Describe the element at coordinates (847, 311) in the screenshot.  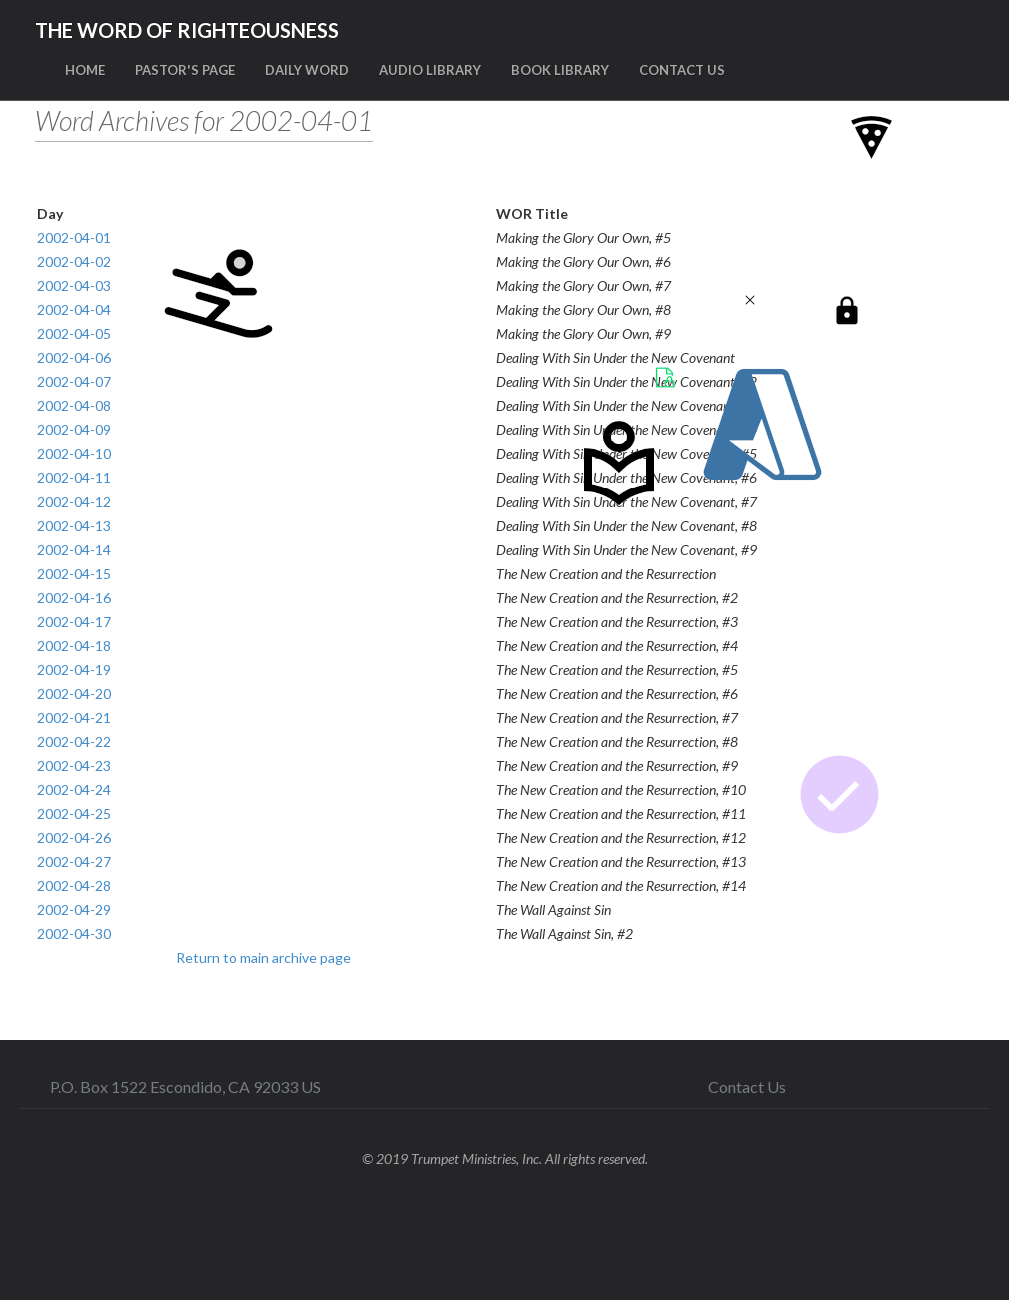
I see `lock or secure this item` at that location.